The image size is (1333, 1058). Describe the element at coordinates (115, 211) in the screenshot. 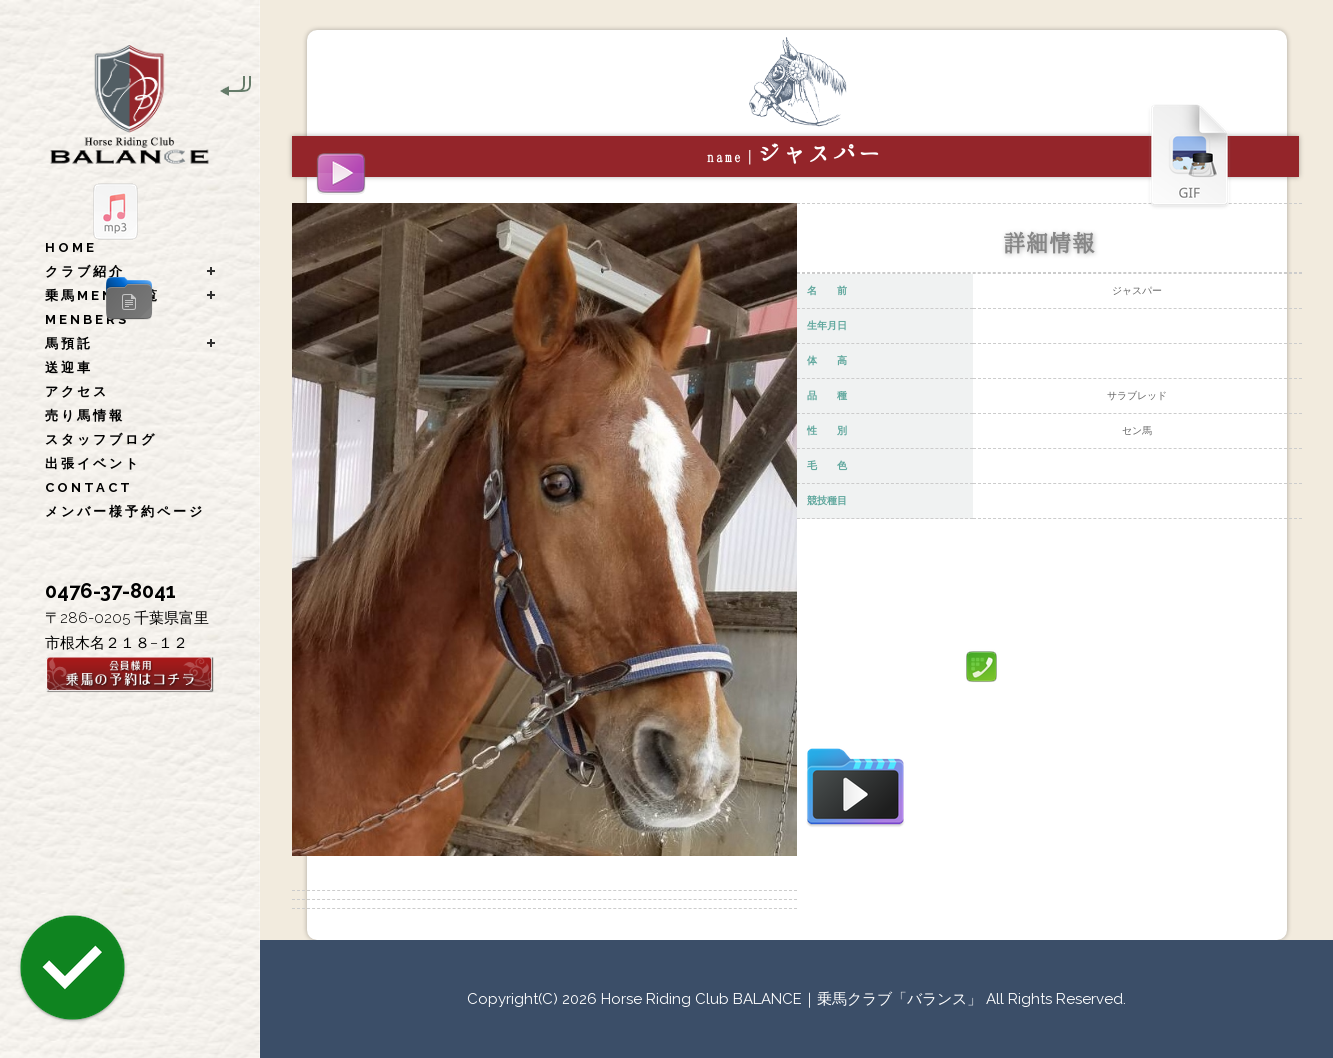

I see `an mp3 audio file` at that location.